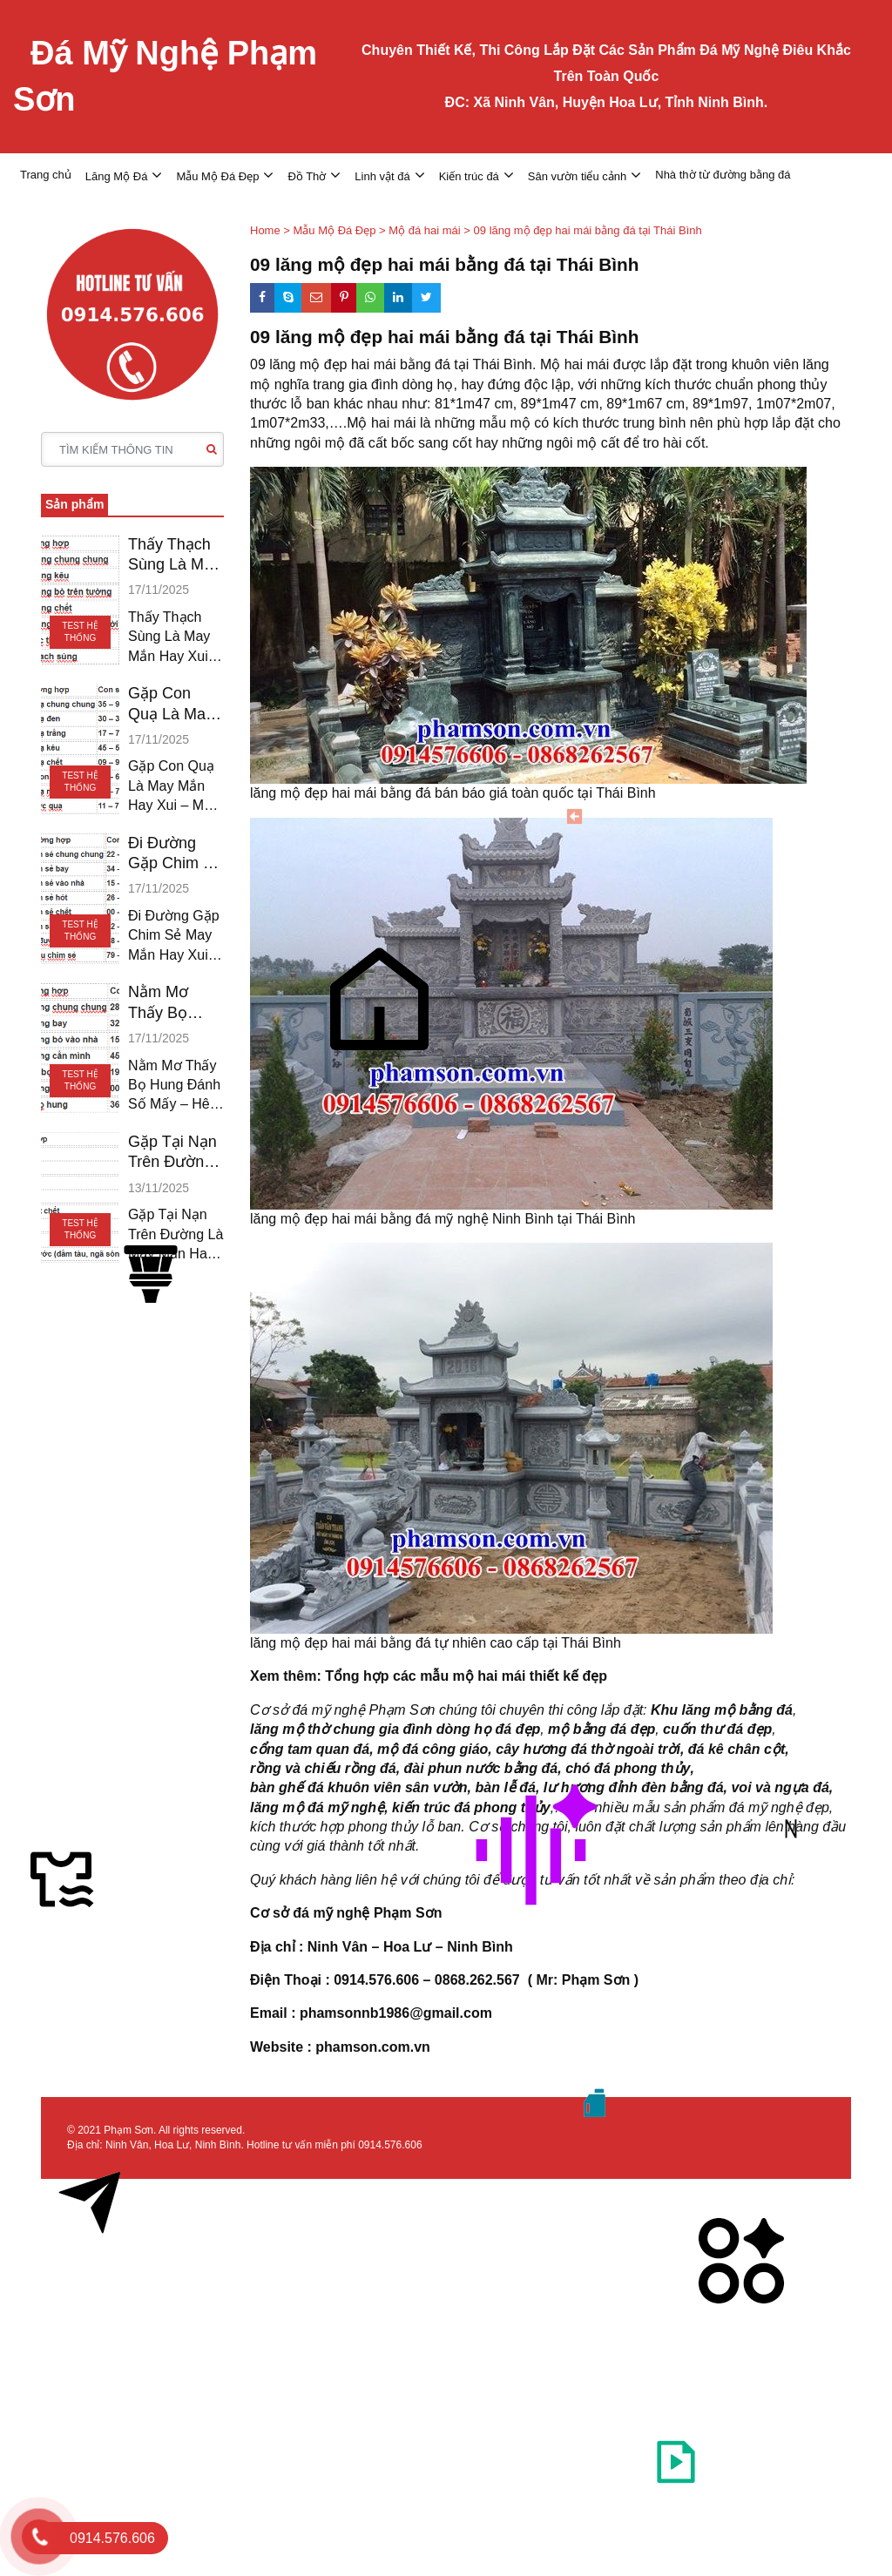 The image size is (892, 2576). What do you see at coordinates (61, 1879) in the screenshot?
I see `indicates air-dry or hang-dry clothing` at bounding box center [61, 1879].